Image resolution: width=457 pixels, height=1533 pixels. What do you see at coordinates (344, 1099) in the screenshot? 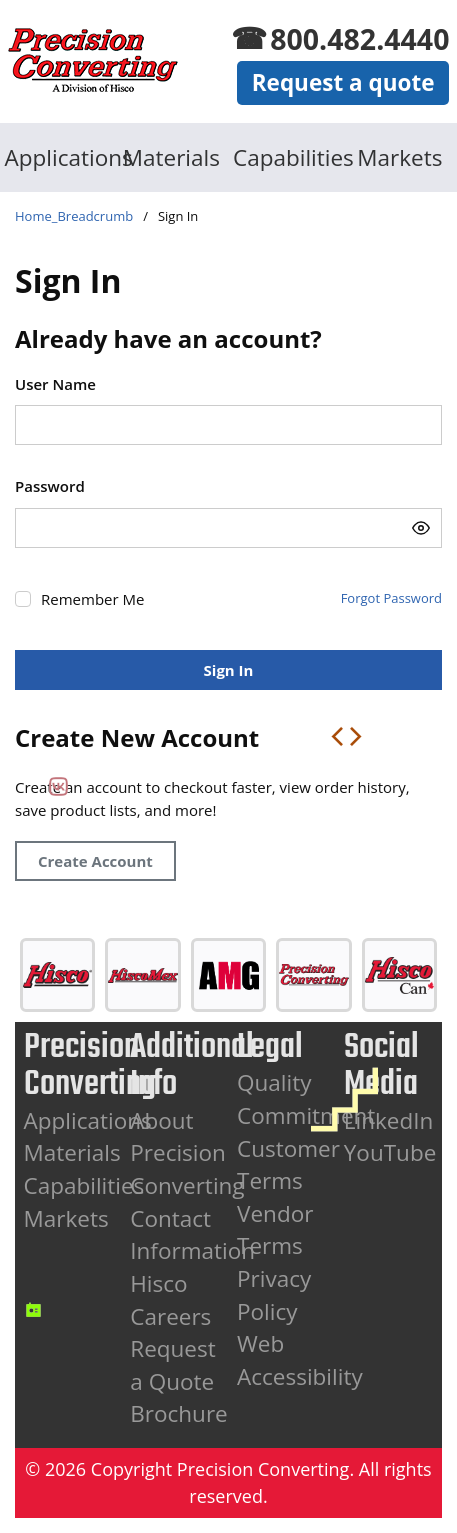
I see `open the FutureLearn online learning platform` at bounding box center [344, 1099].